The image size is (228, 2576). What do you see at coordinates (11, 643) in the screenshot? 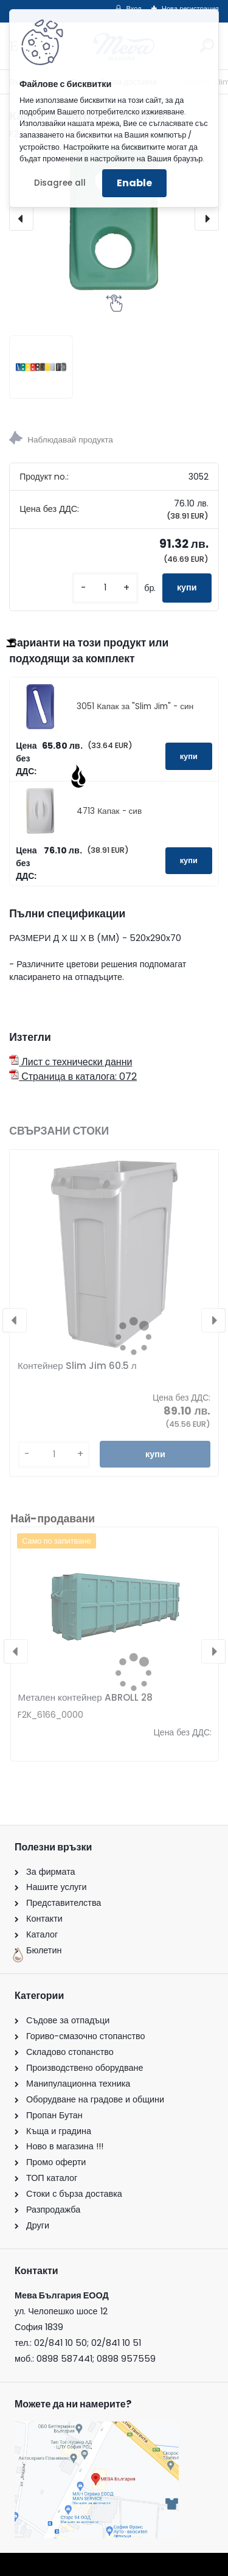
I see `skip to bottom of page or list` at bounding box center [11, 643].